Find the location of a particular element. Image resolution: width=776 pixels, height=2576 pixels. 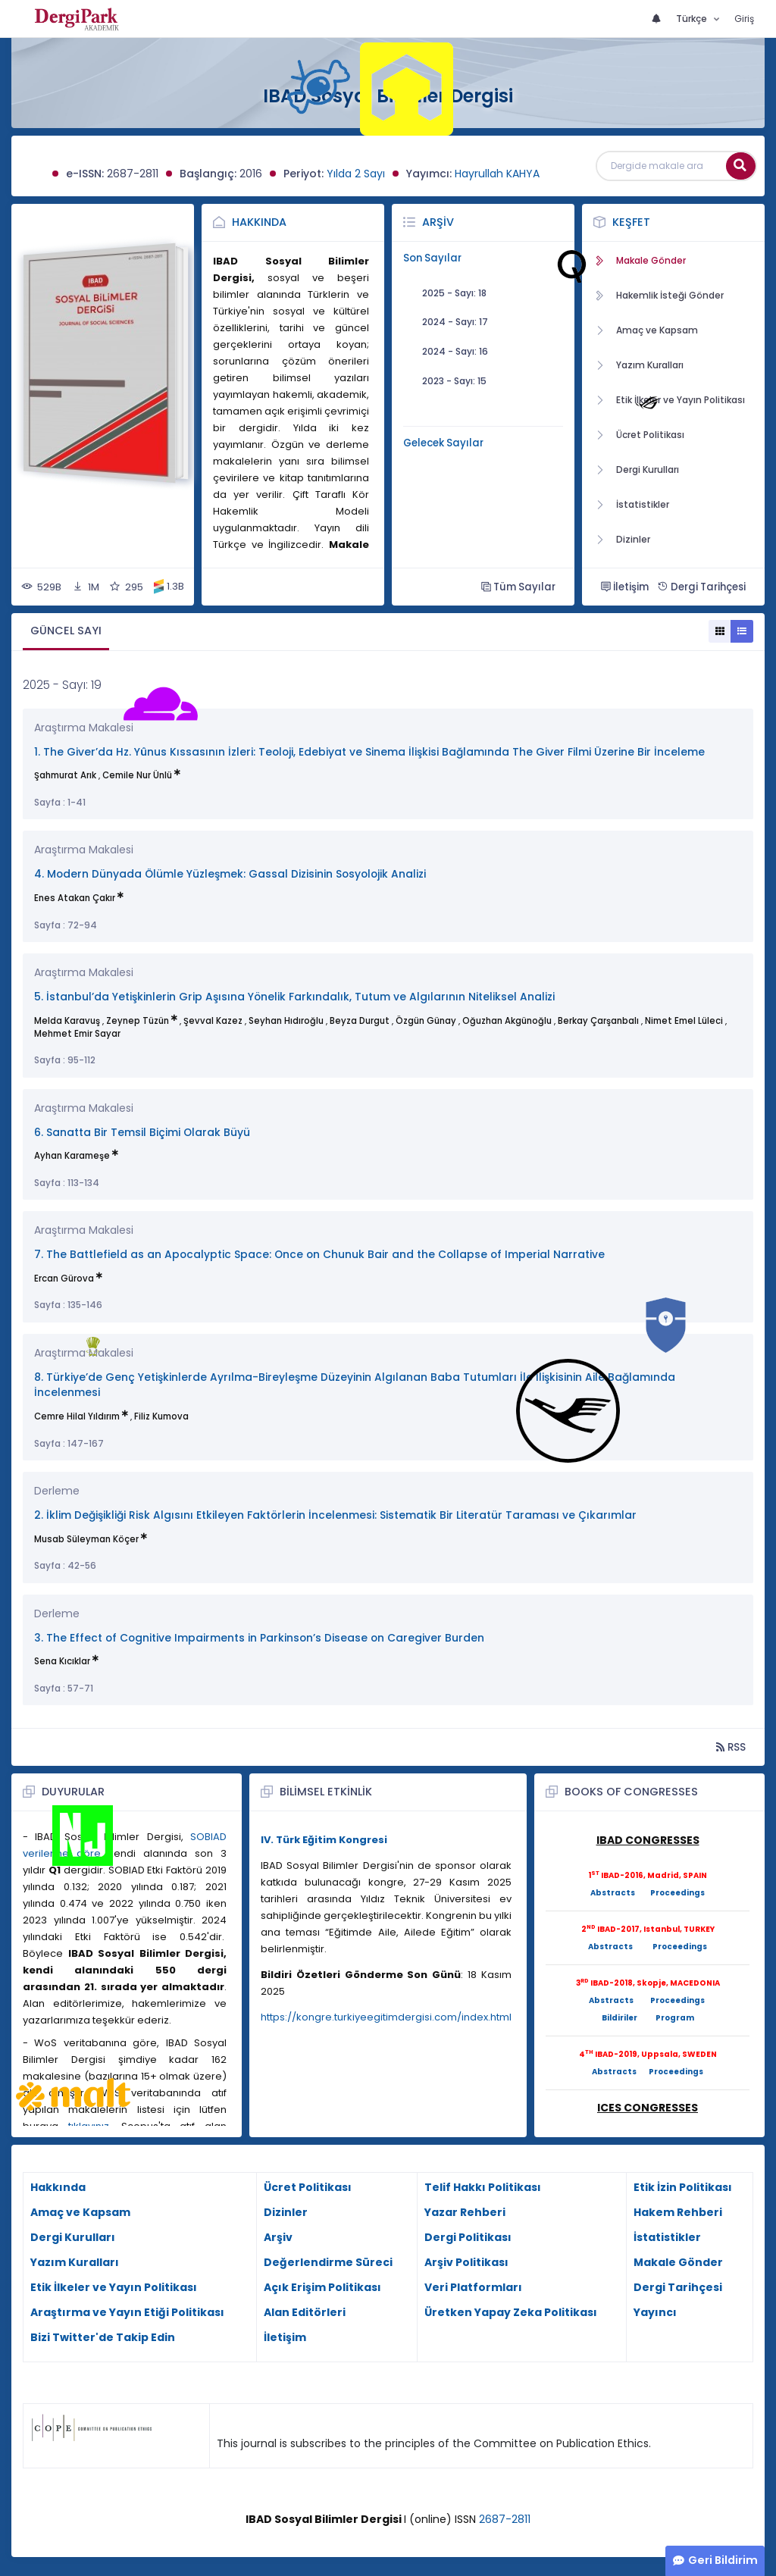

qualcomm company logo is located at coordinates (571, 266).